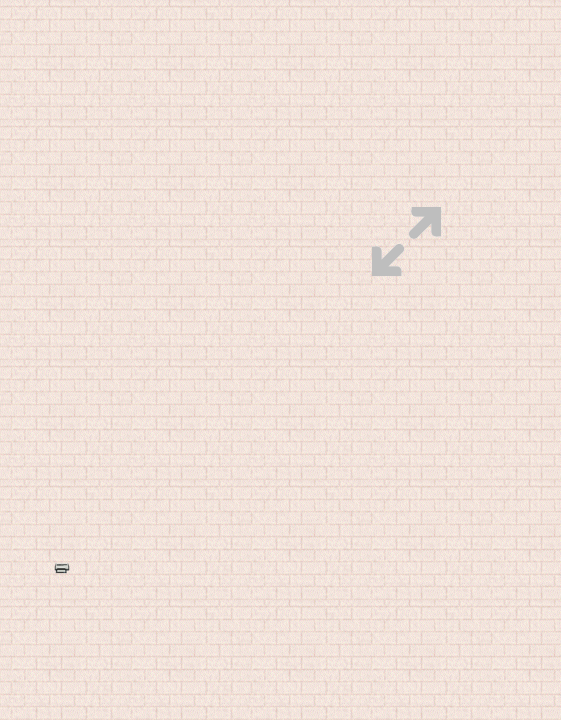 Image resolution: width=561 pixels, height=720 pixels. Describe the element at coordinates (62, 568) in the screenshot. I see `print the current document` at that location.